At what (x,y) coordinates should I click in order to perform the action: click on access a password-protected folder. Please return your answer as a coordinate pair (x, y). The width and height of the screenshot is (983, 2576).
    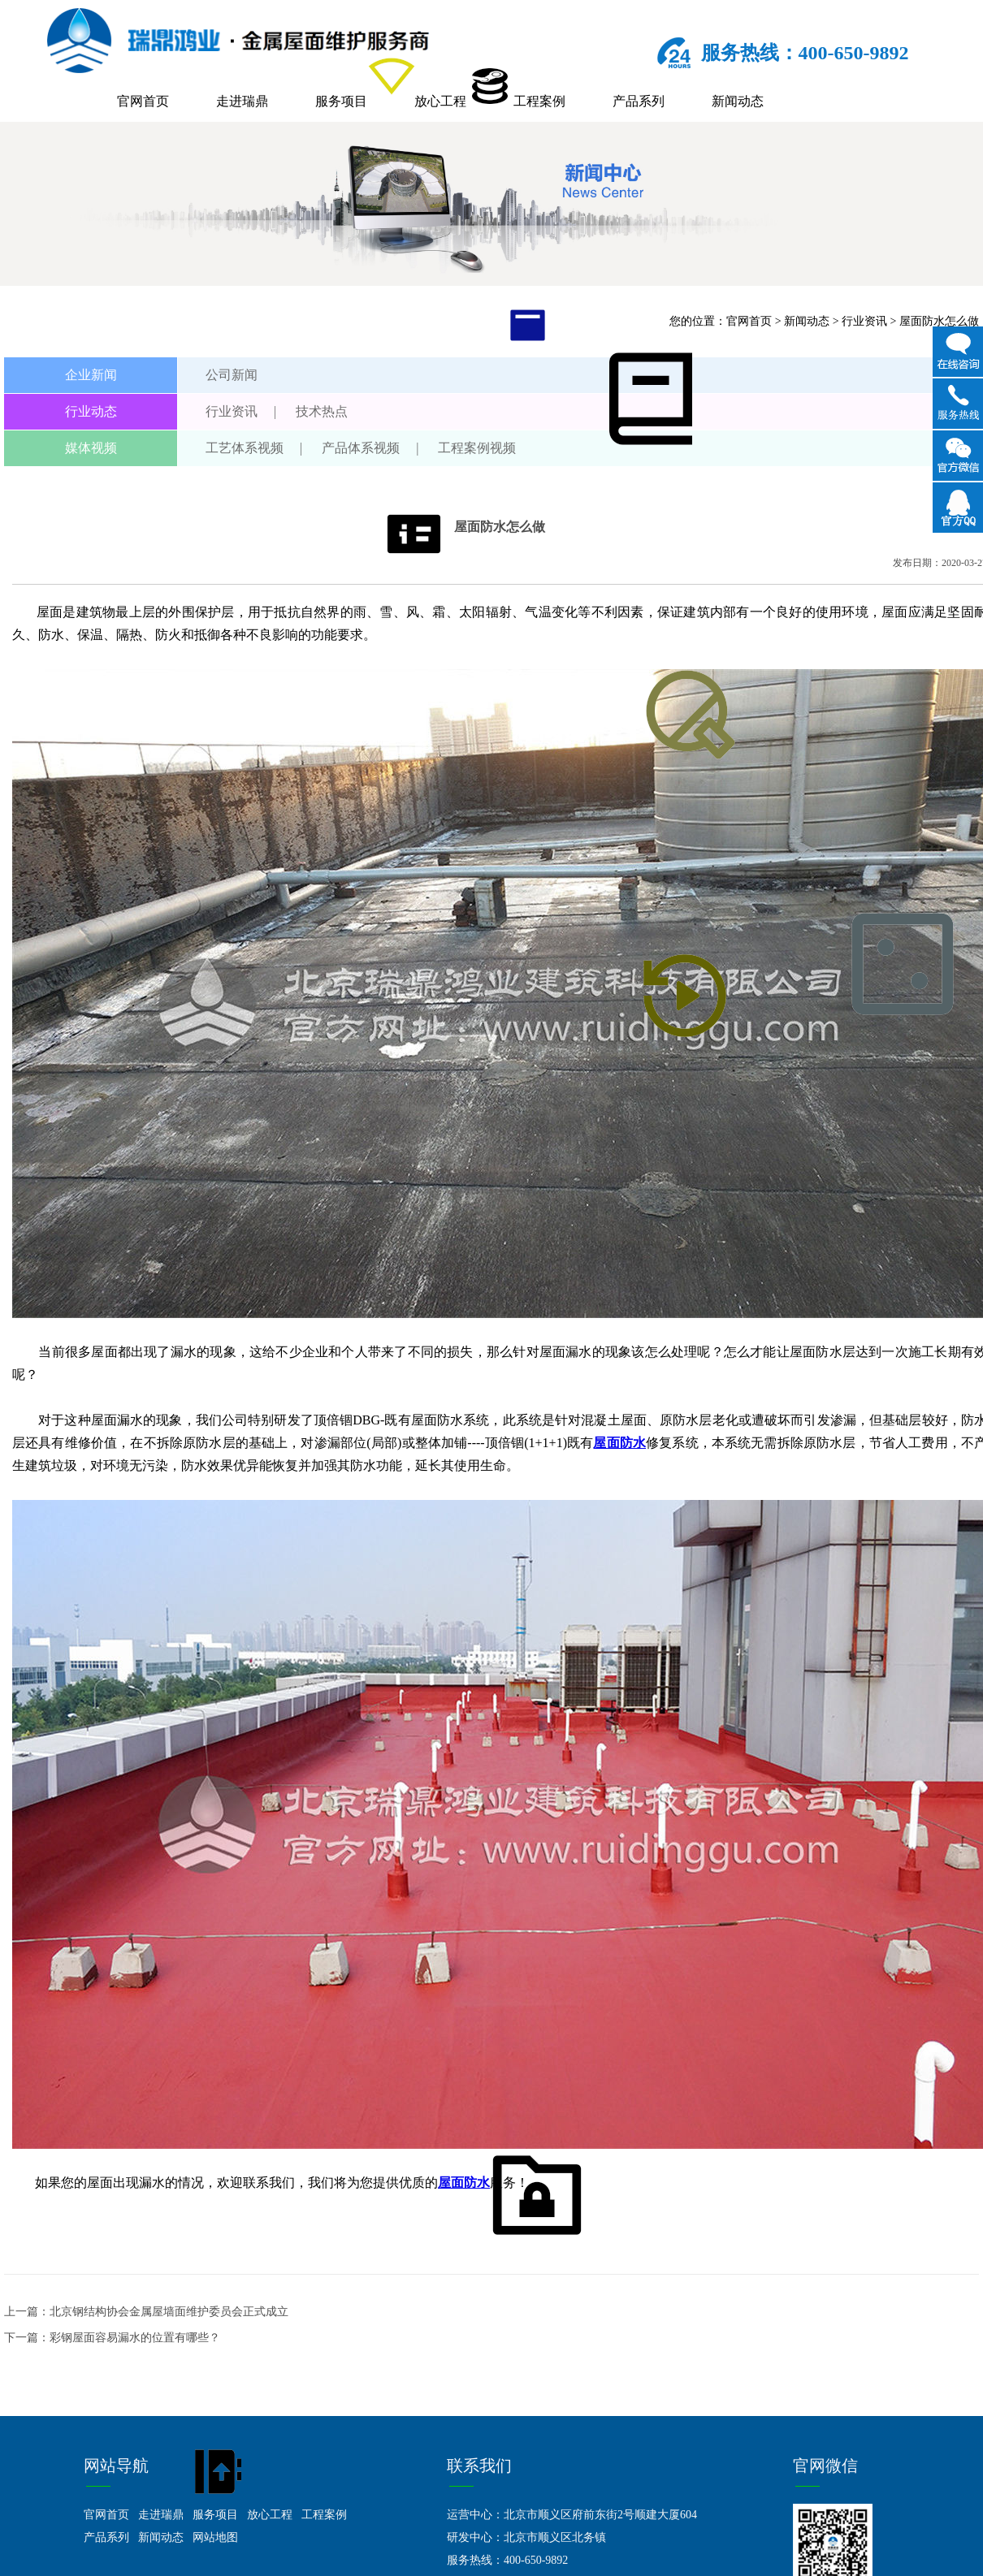
    Looking at the image, I should click on (537, 2195).